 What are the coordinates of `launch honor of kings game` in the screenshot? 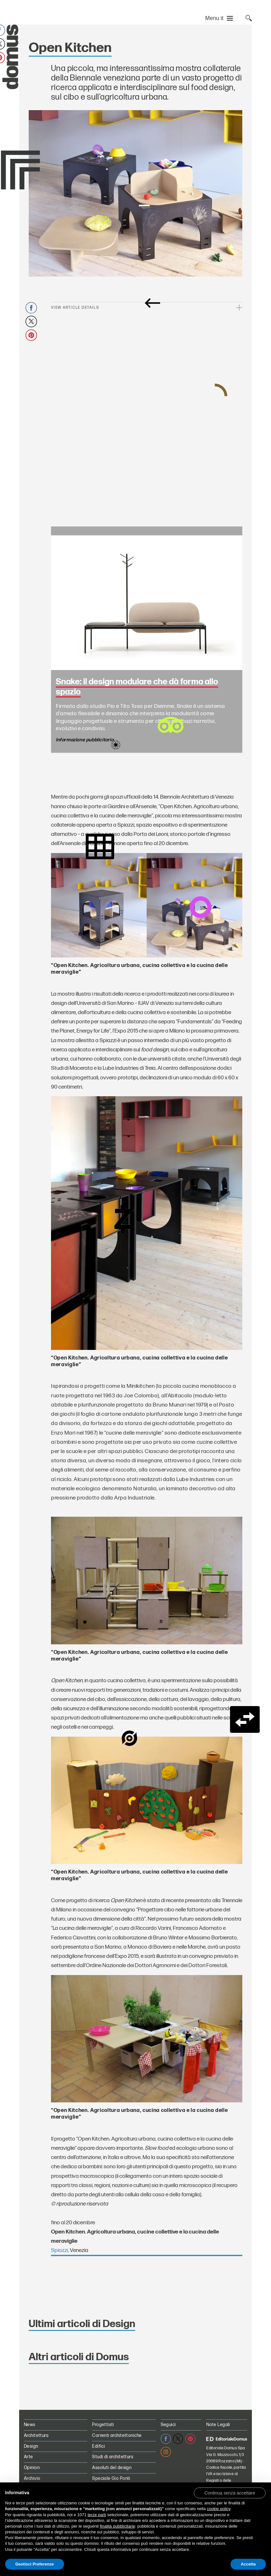 It's located at (129, 1738).